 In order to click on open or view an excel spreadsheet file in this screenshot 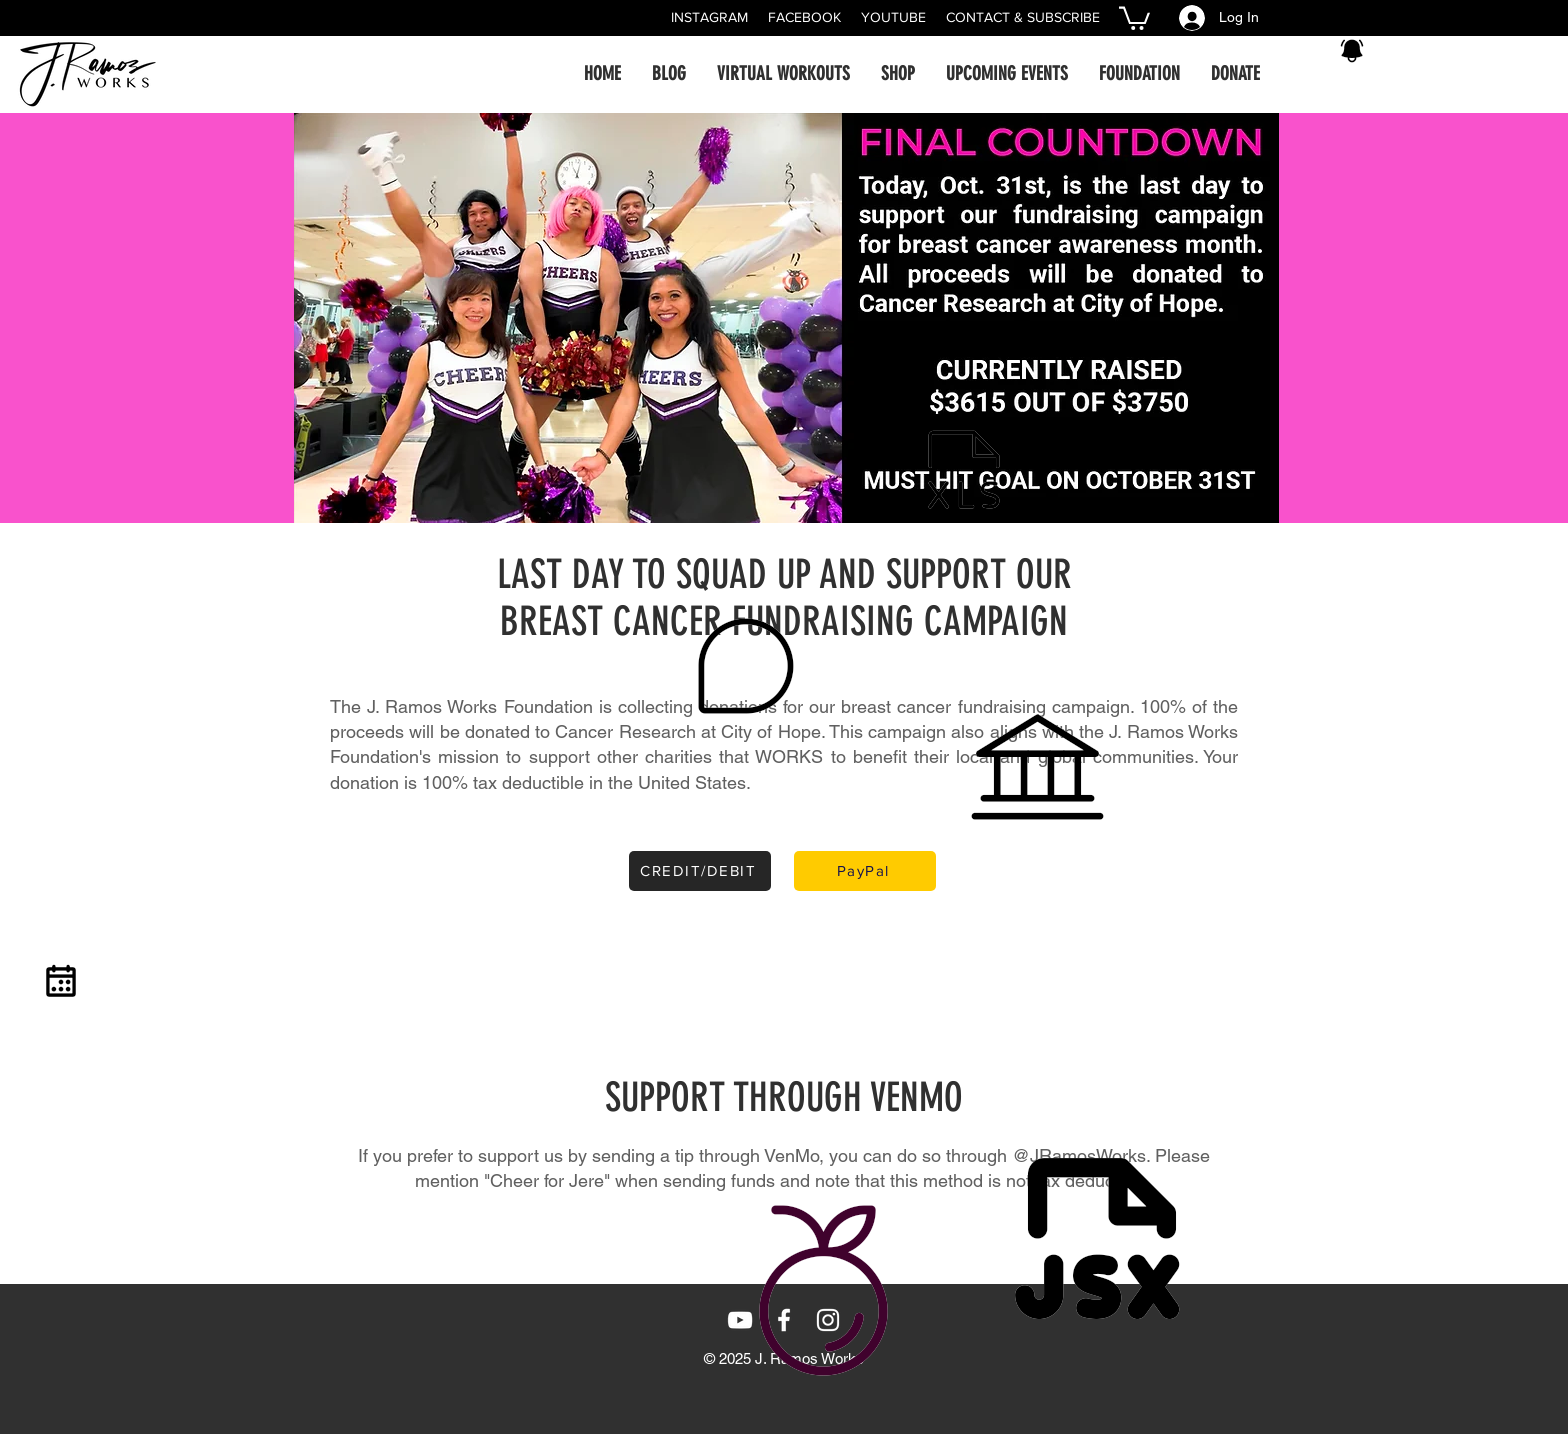, I will do `click(964, 473)`.